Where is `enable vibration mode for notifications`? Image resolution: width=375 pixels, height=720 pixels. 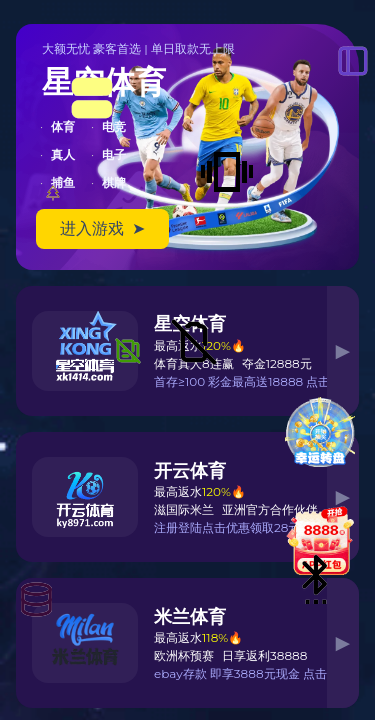 enable vibration mode for notifications is located at coordinates (227, 172).